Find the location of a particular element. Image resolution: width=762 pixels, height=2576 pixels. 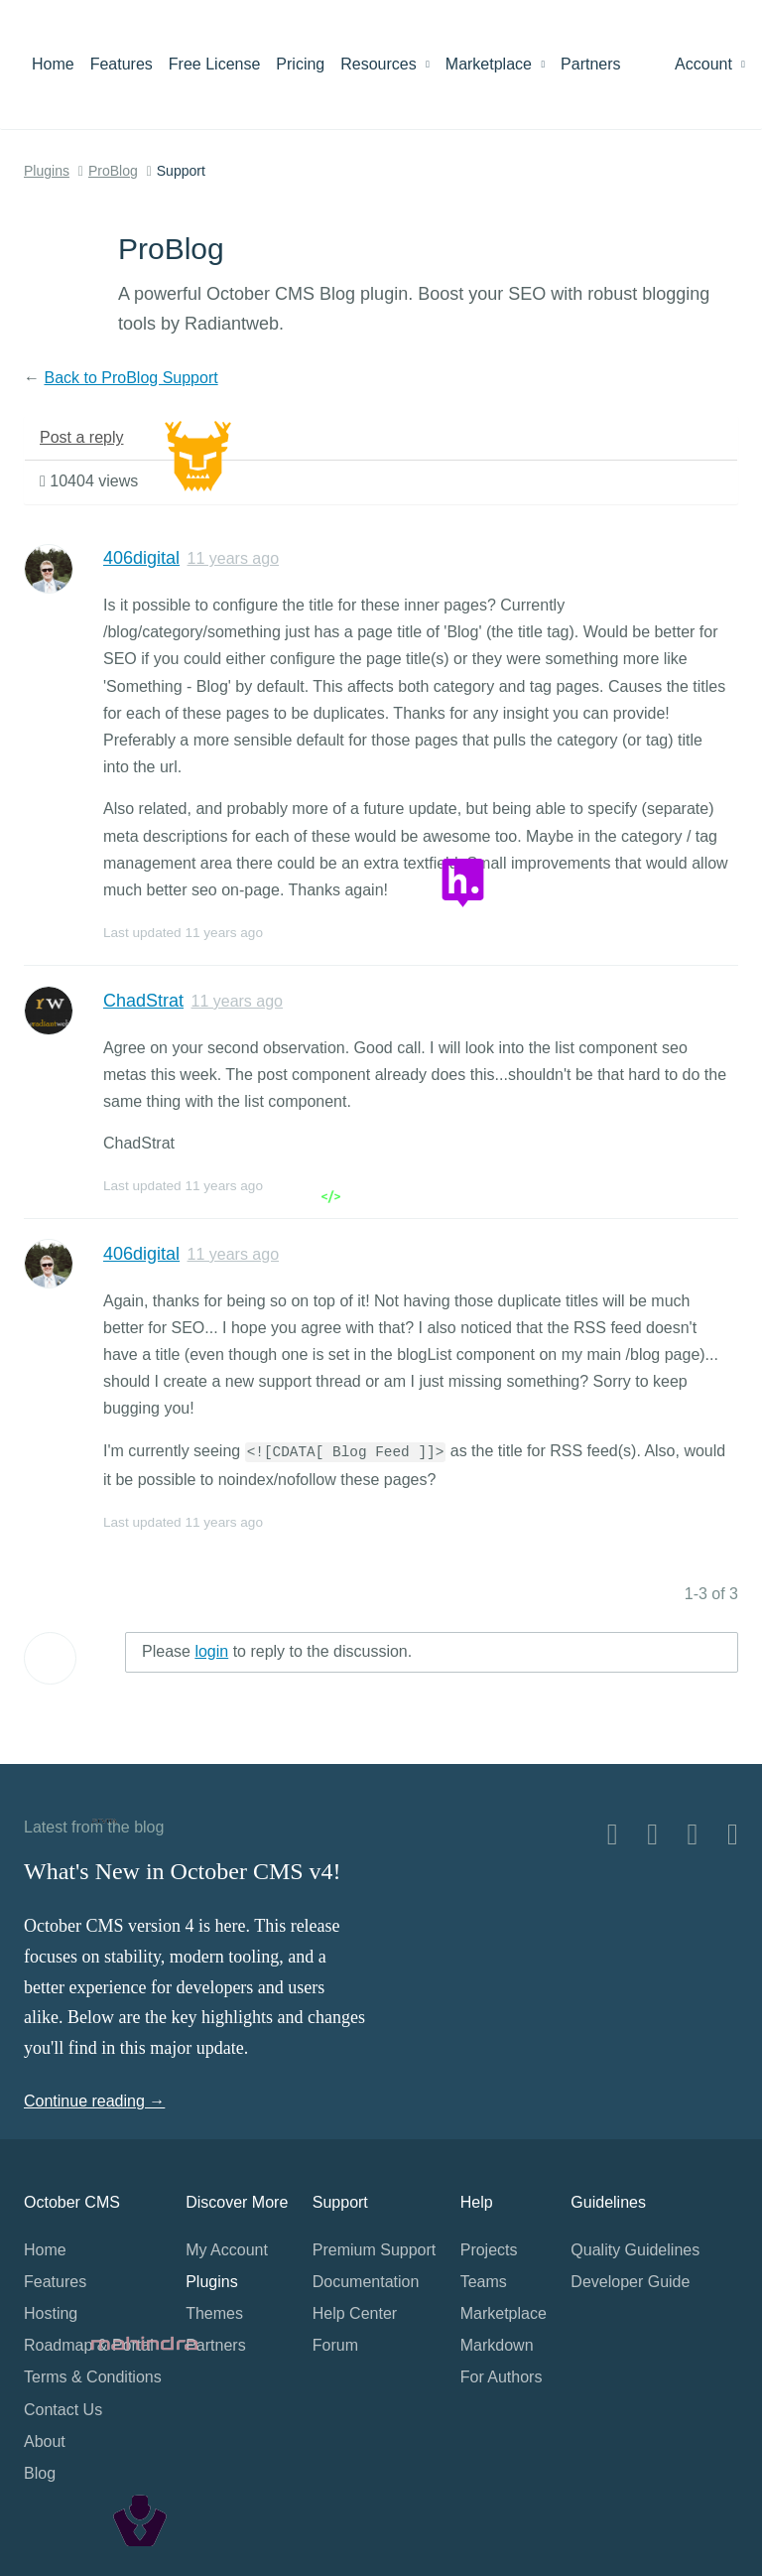

turso database service logo is located at coordinates (197, 456).